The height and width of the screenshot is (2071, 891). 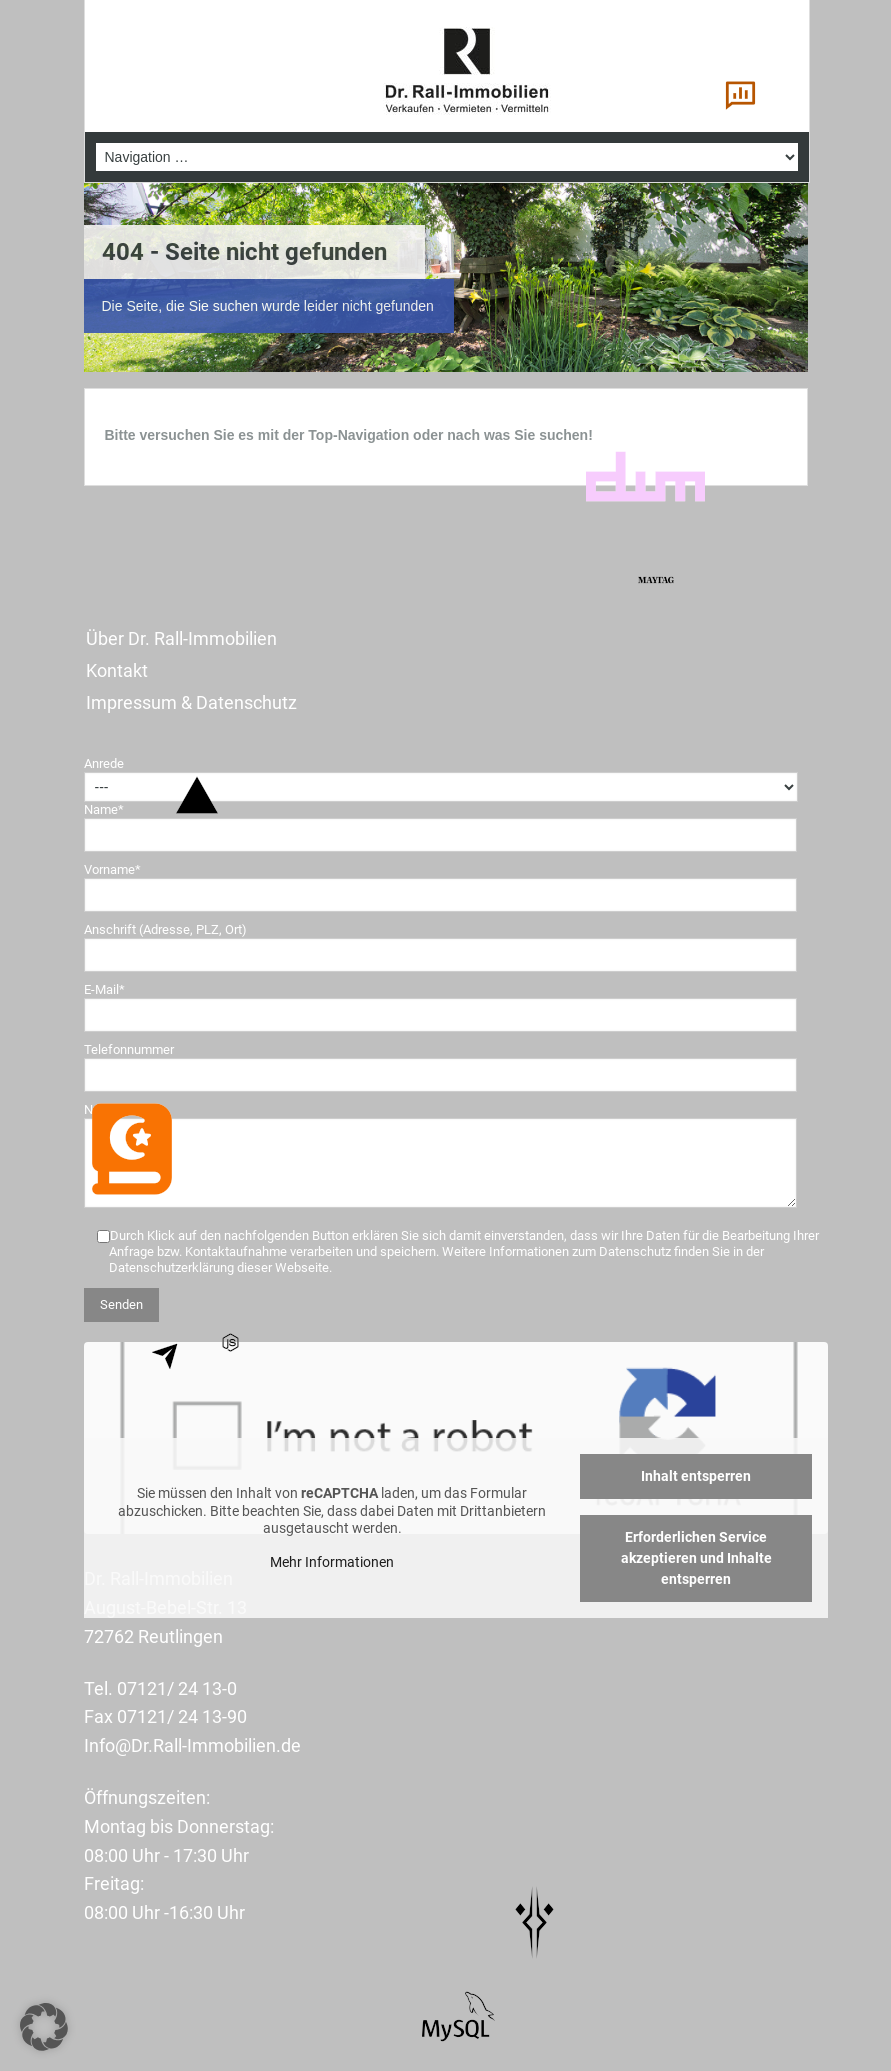 What do you see at coordinates (458, 2016) in the screenshot?
I see `MySQL database service or connection` at bounding box center [458, 2016].